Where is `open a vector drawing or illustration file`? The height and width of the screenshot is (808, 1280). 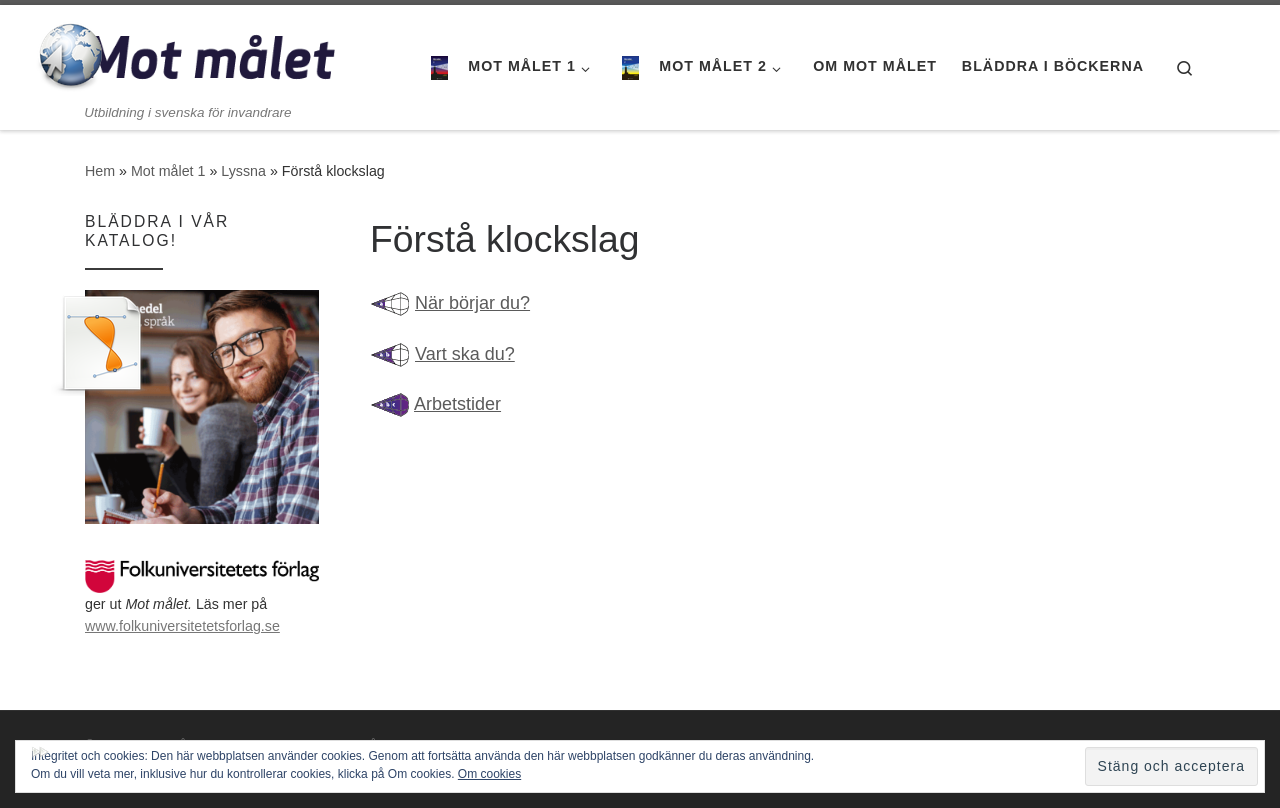
open a vector drawing or illustration file is located at coordinates (104, 343).